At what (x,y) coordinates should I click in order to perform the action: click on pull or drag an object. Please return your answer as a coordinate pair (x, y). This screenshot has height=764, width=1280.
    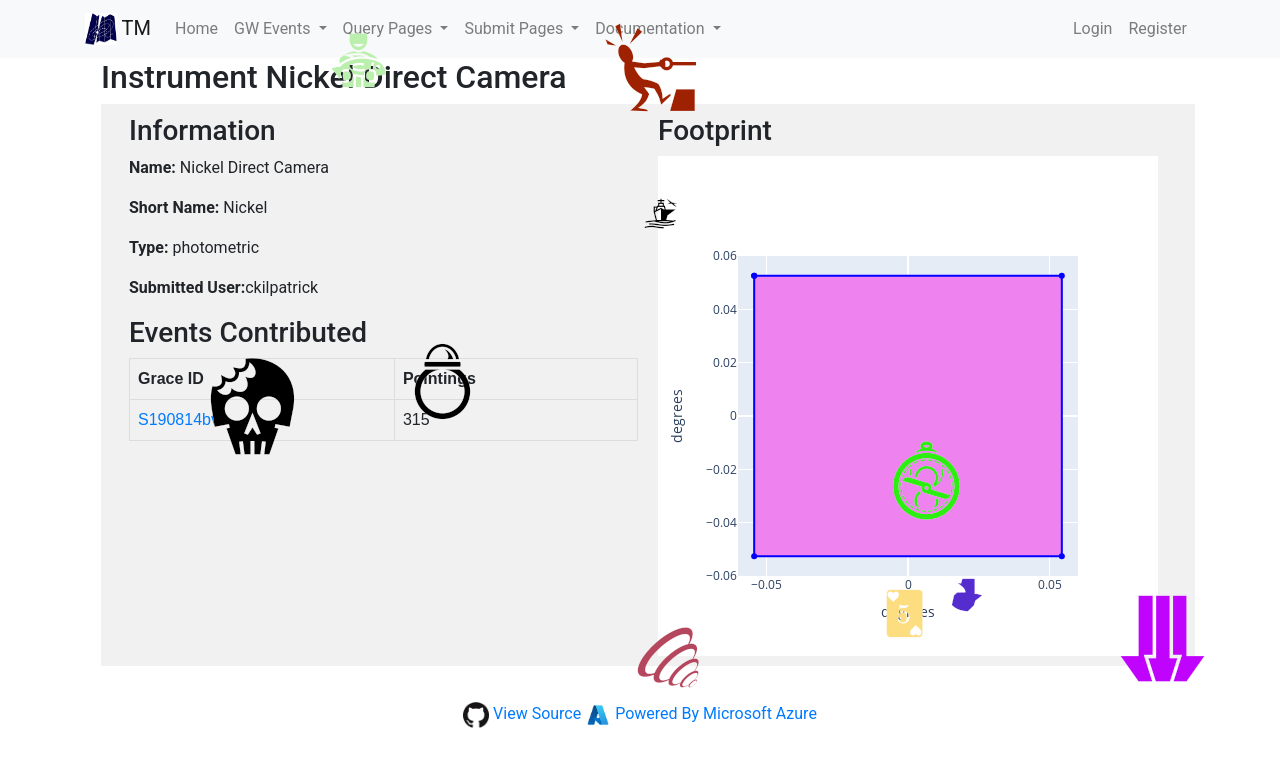
    Looking at the image, I should click on (651, 64).